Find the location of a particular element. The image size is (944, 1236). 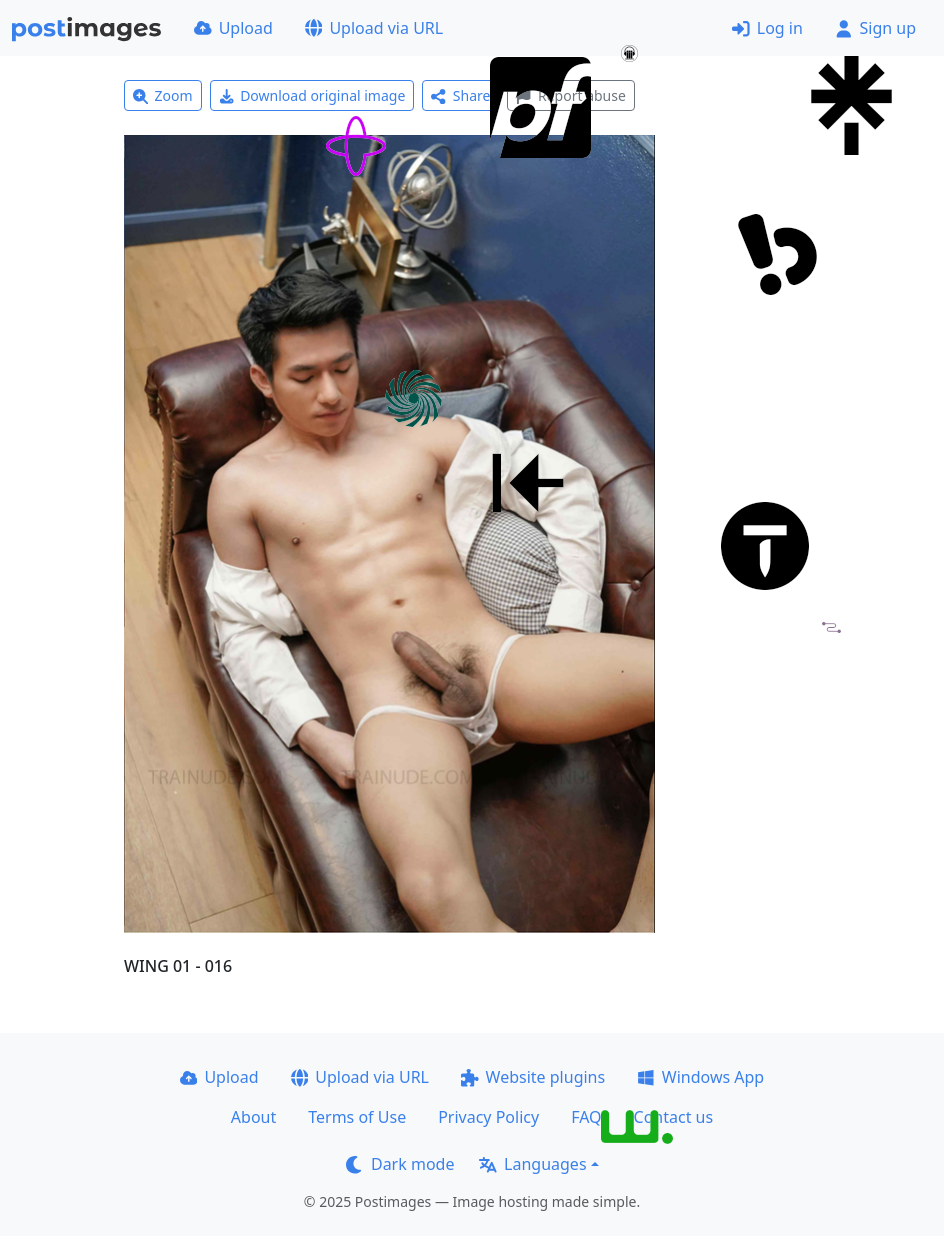

collapse panel to the left is located at coordinates (526, 483).